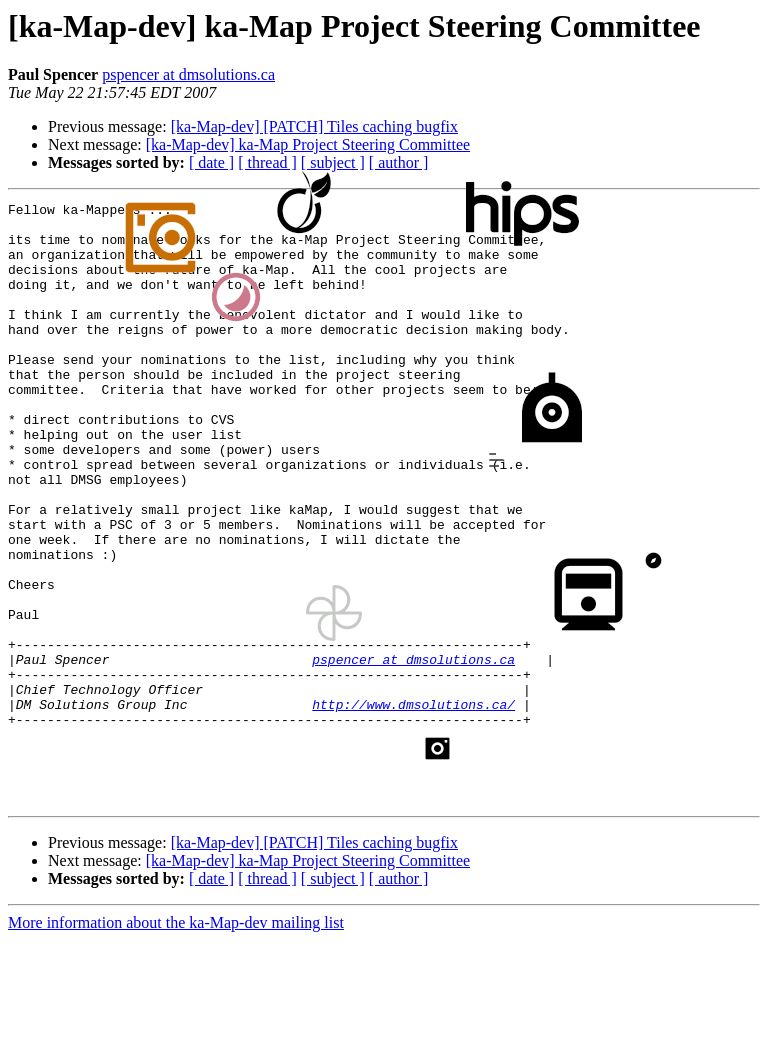 This screenshot has width=768, height=1060. Describe the element at coordinates (522, 213) in the screenshot. I see `hips payment platform logo` at that location.